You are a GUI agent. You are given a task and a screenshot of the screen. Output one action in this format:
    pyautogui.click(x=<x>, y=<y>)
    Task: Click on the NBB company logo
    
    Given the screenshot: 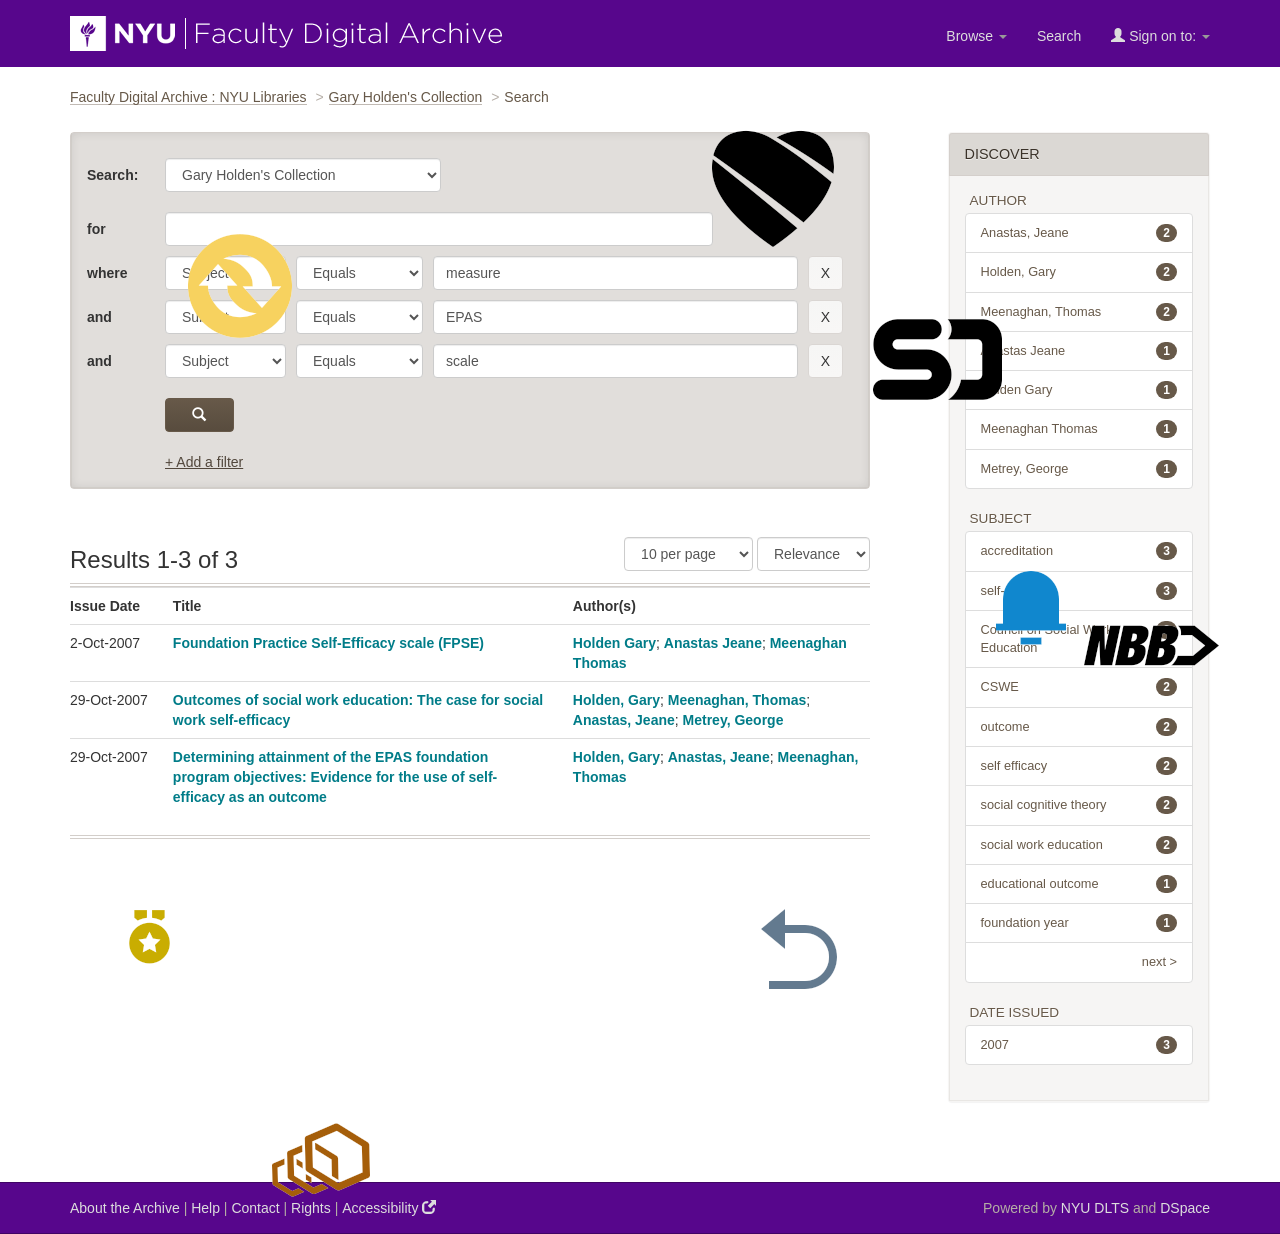 What is the action you would take?
    pyautogui.click(x=1151, y=645)
    